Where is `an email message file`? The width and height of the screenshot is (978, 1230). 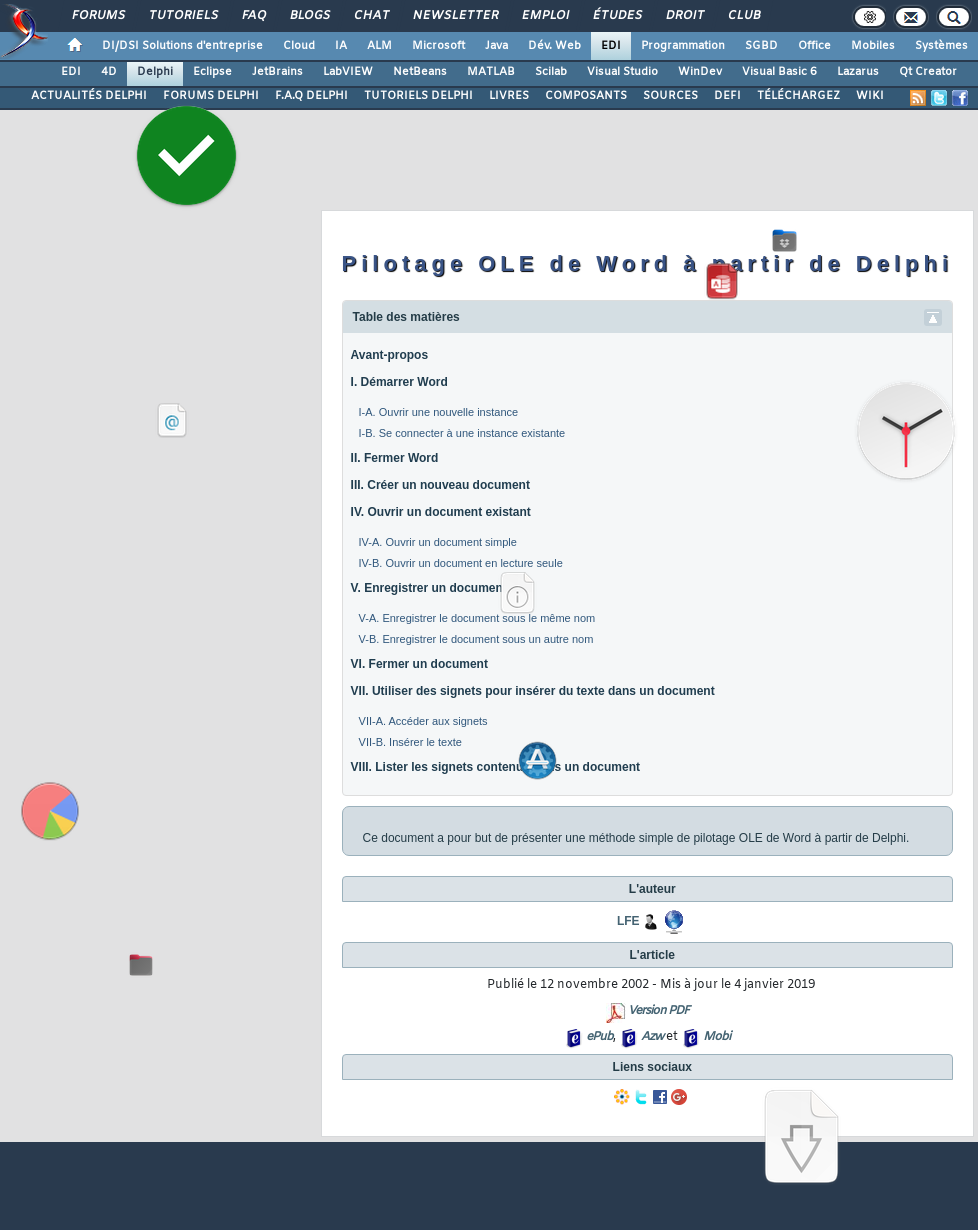 an email message file is located at coordinates (172, 420).